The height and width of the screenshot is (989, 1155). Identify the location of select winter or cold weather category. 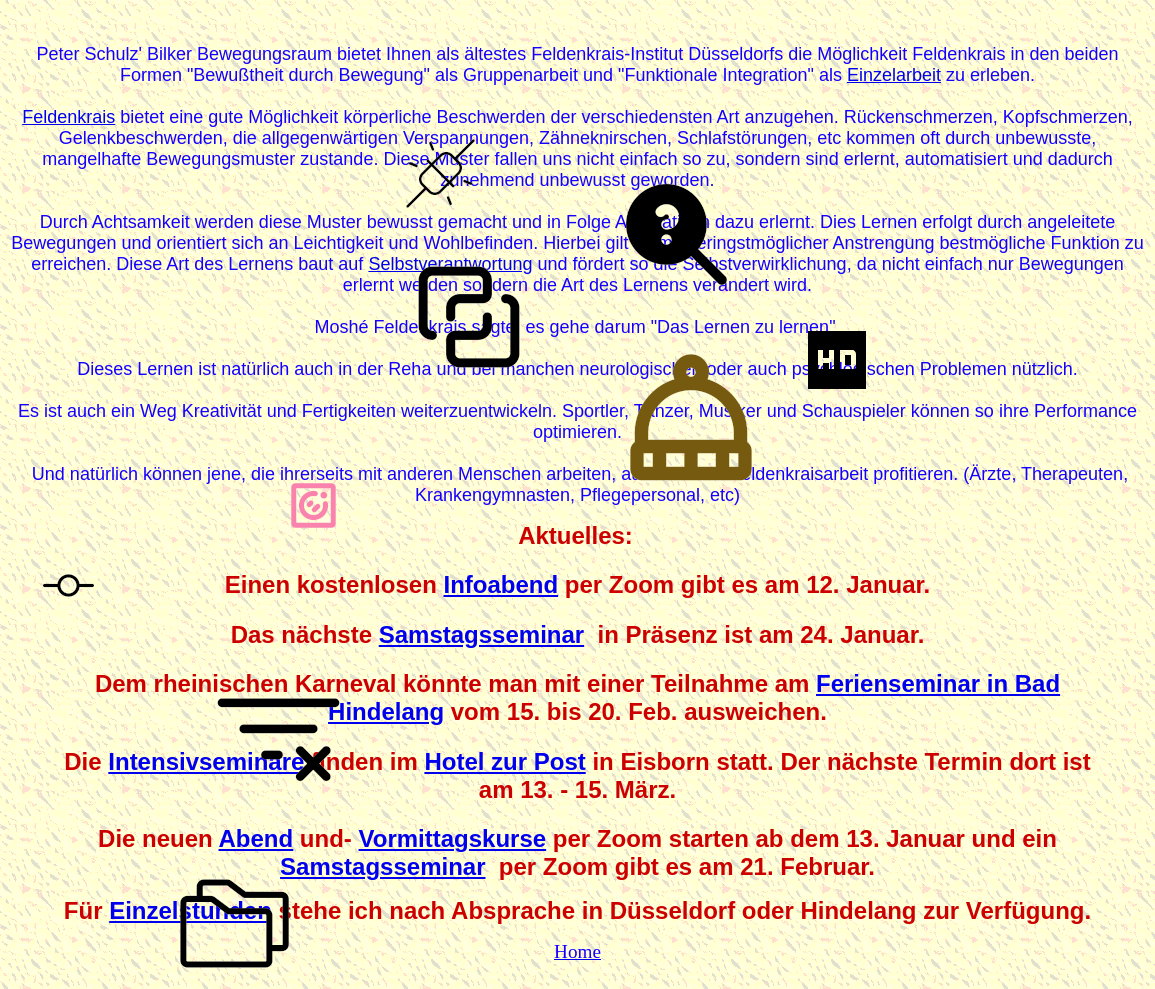
(691, 424).